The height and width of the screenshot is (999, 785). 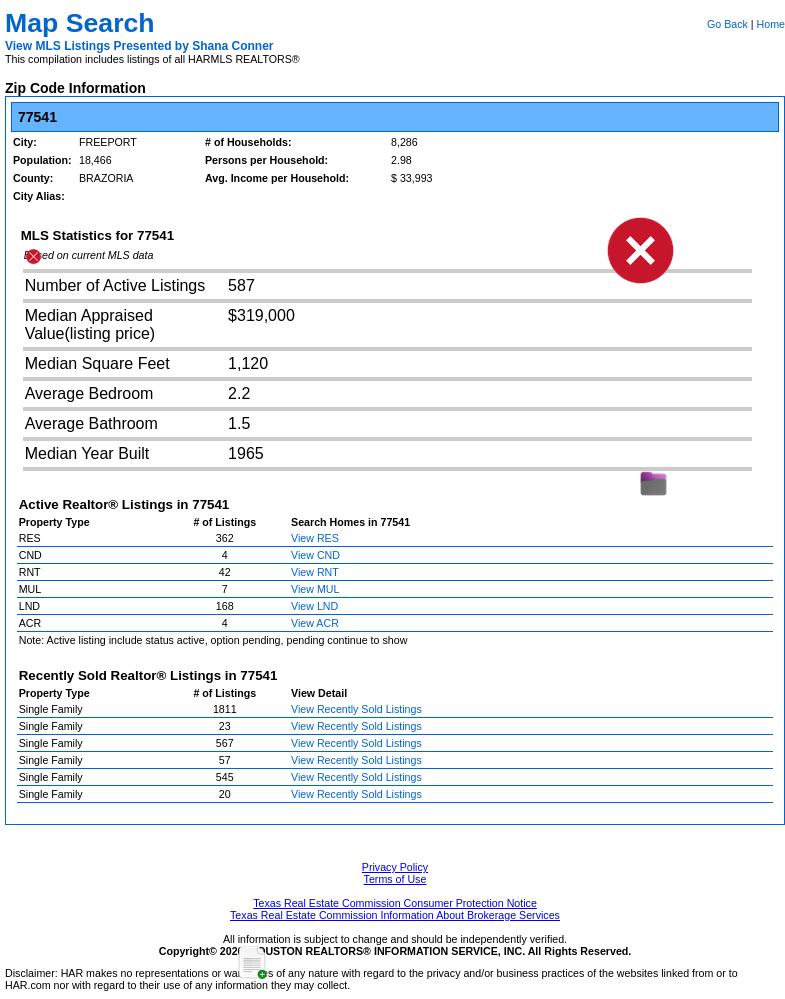 I want to click on indicates a sync error with a shared file or folder, so click(x=33, y=256).